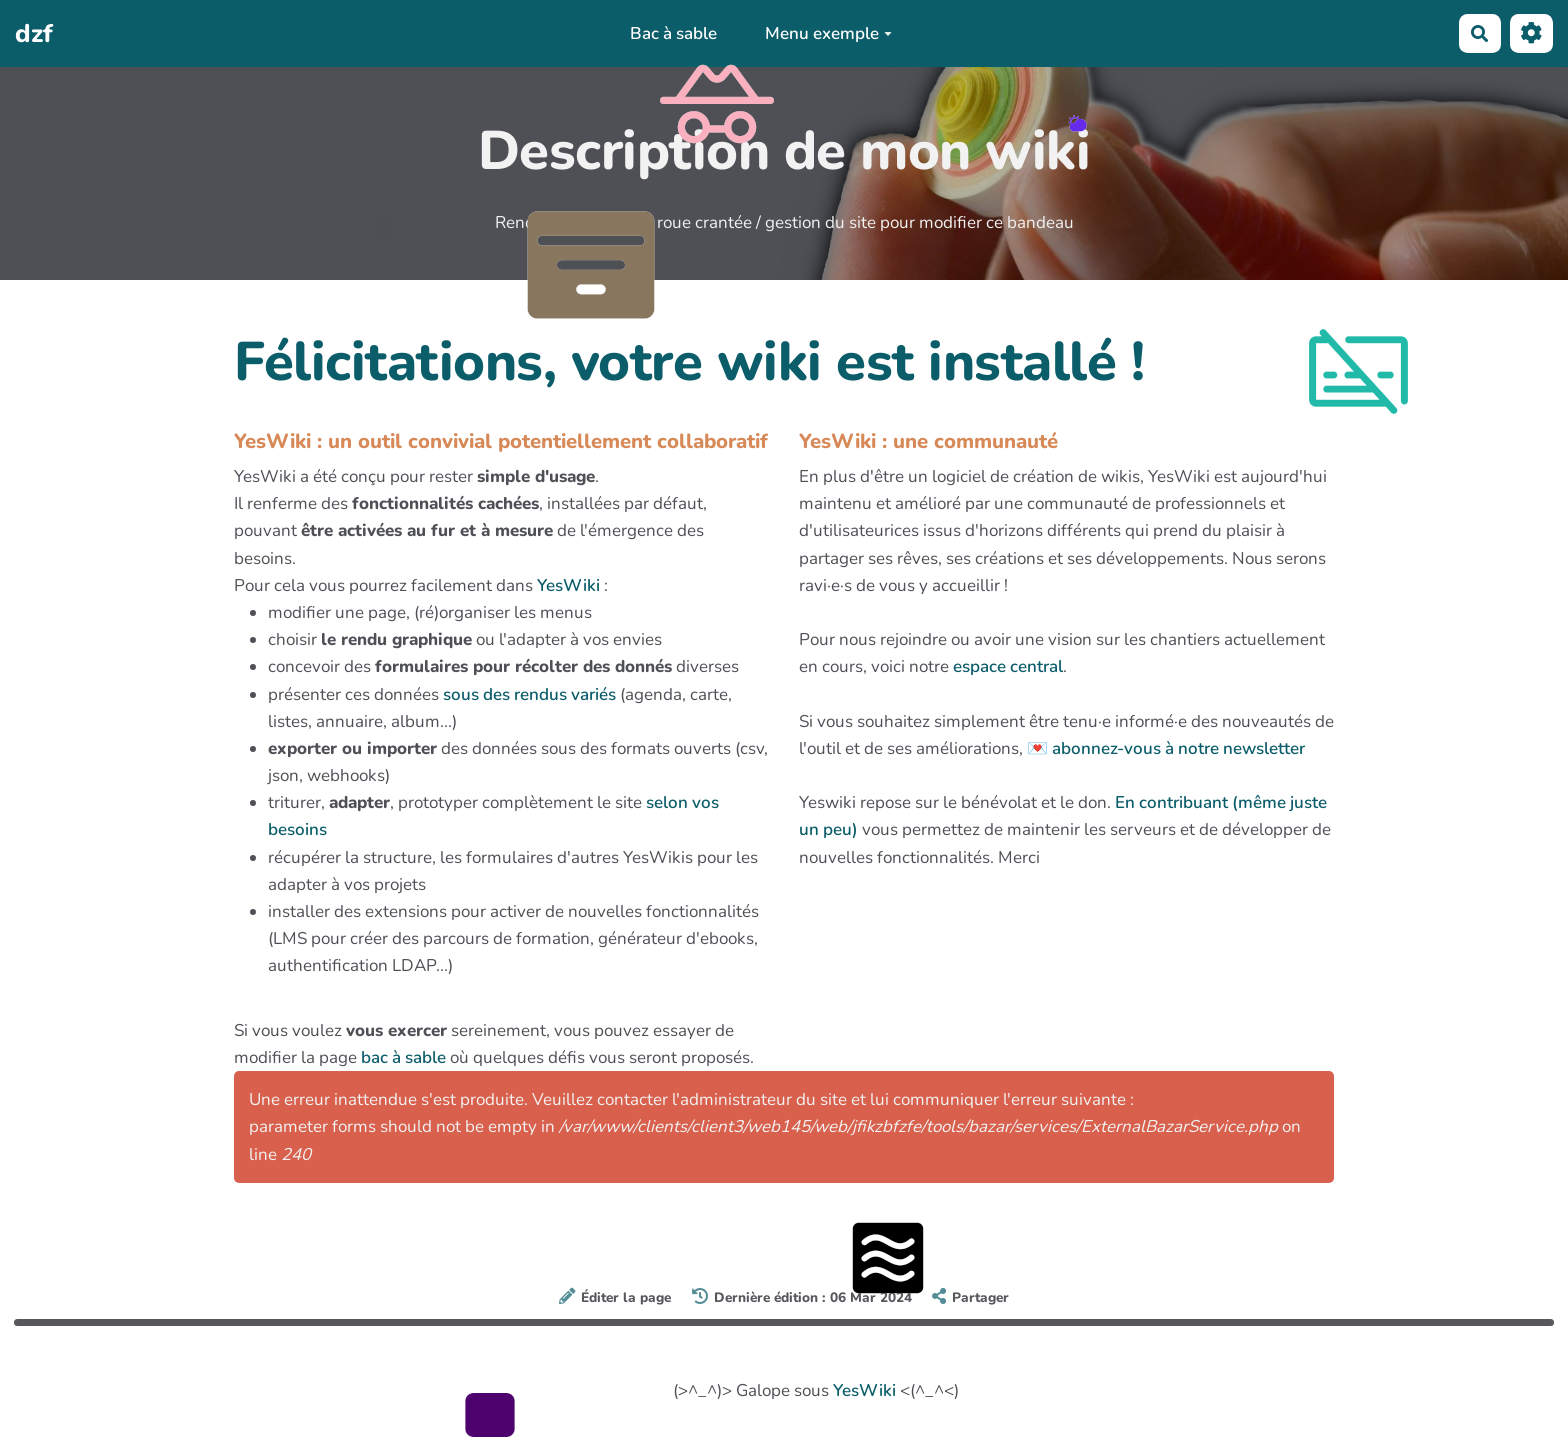 The image size is (1568, 1455). What do you see at coordinates (717, 104) in the screenshot?
I see `enable incognito or private browsing mode` at bounding box center [717, 104].